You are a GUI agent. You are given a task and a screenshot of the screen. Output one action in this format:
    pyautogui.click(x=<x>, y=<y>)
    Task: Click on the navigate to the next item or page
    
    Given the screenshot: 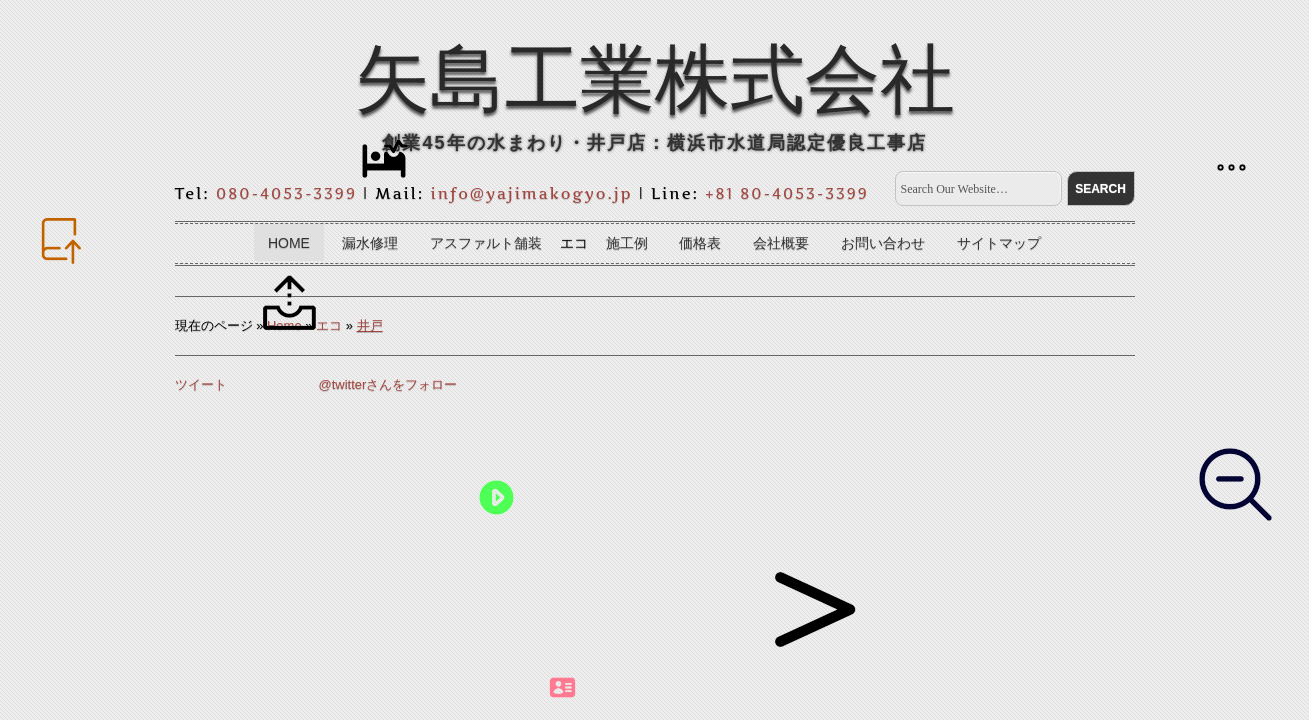 What is the action you would take?
    pyautogui.click(x=812, y=609)
    